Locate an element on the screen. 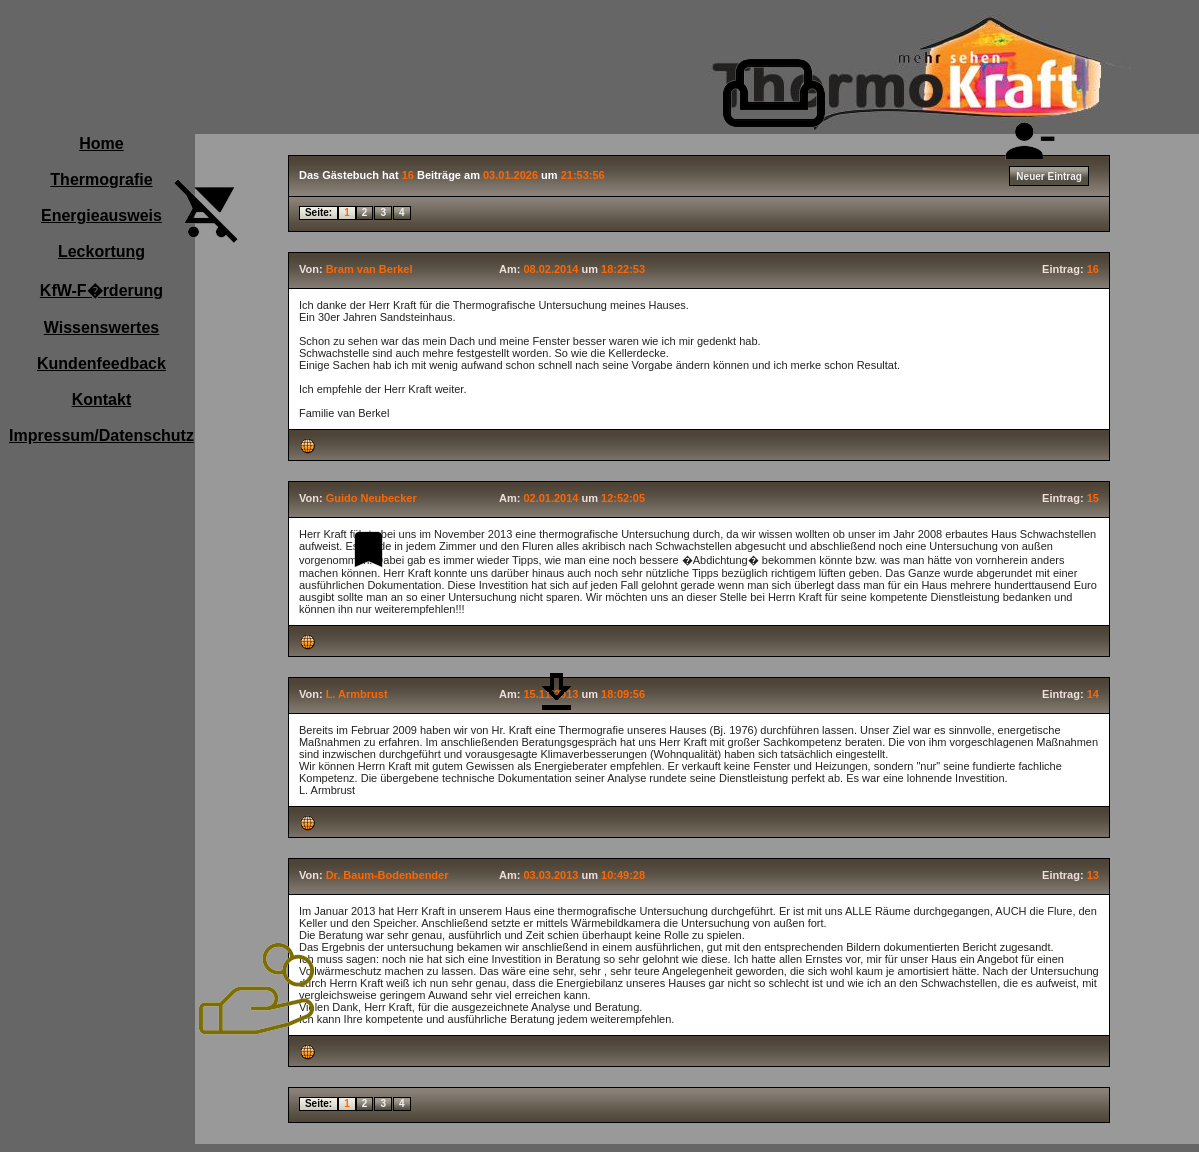 The width and height of the screenshot is (1199, 1152). download a file is located at coordinates (556, 692).